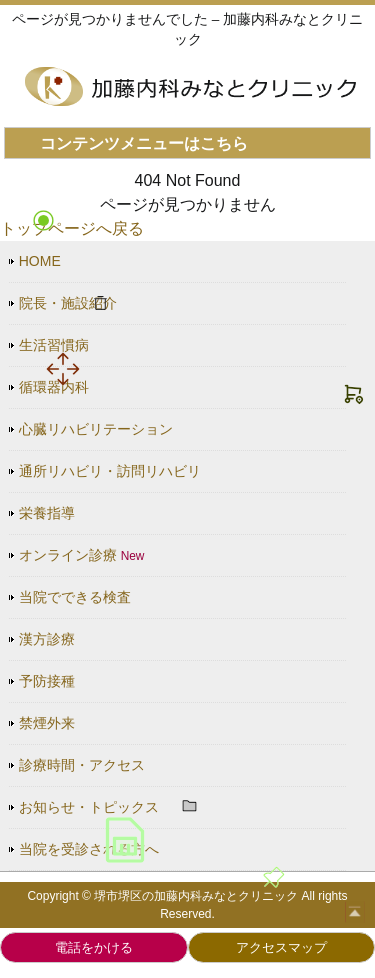 This screenshot has height=978, width=375. Describe the element at coordinates (125, 840) in the screenshot. I see `manage sim card settings` at that location.